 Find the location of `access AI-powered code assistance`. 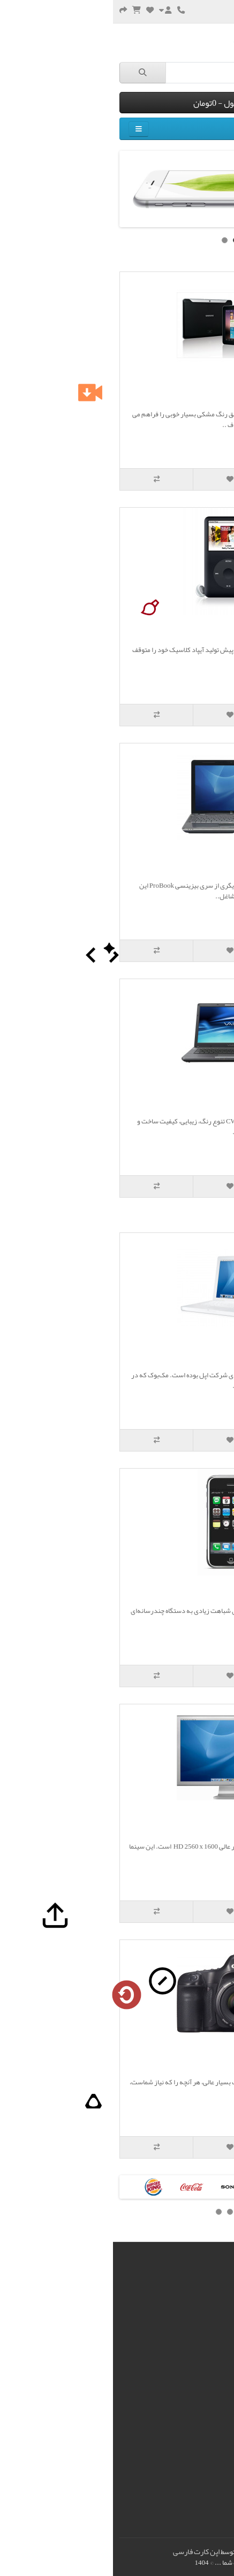

access AI-powered code assistance is located at coordinates (102, 955).